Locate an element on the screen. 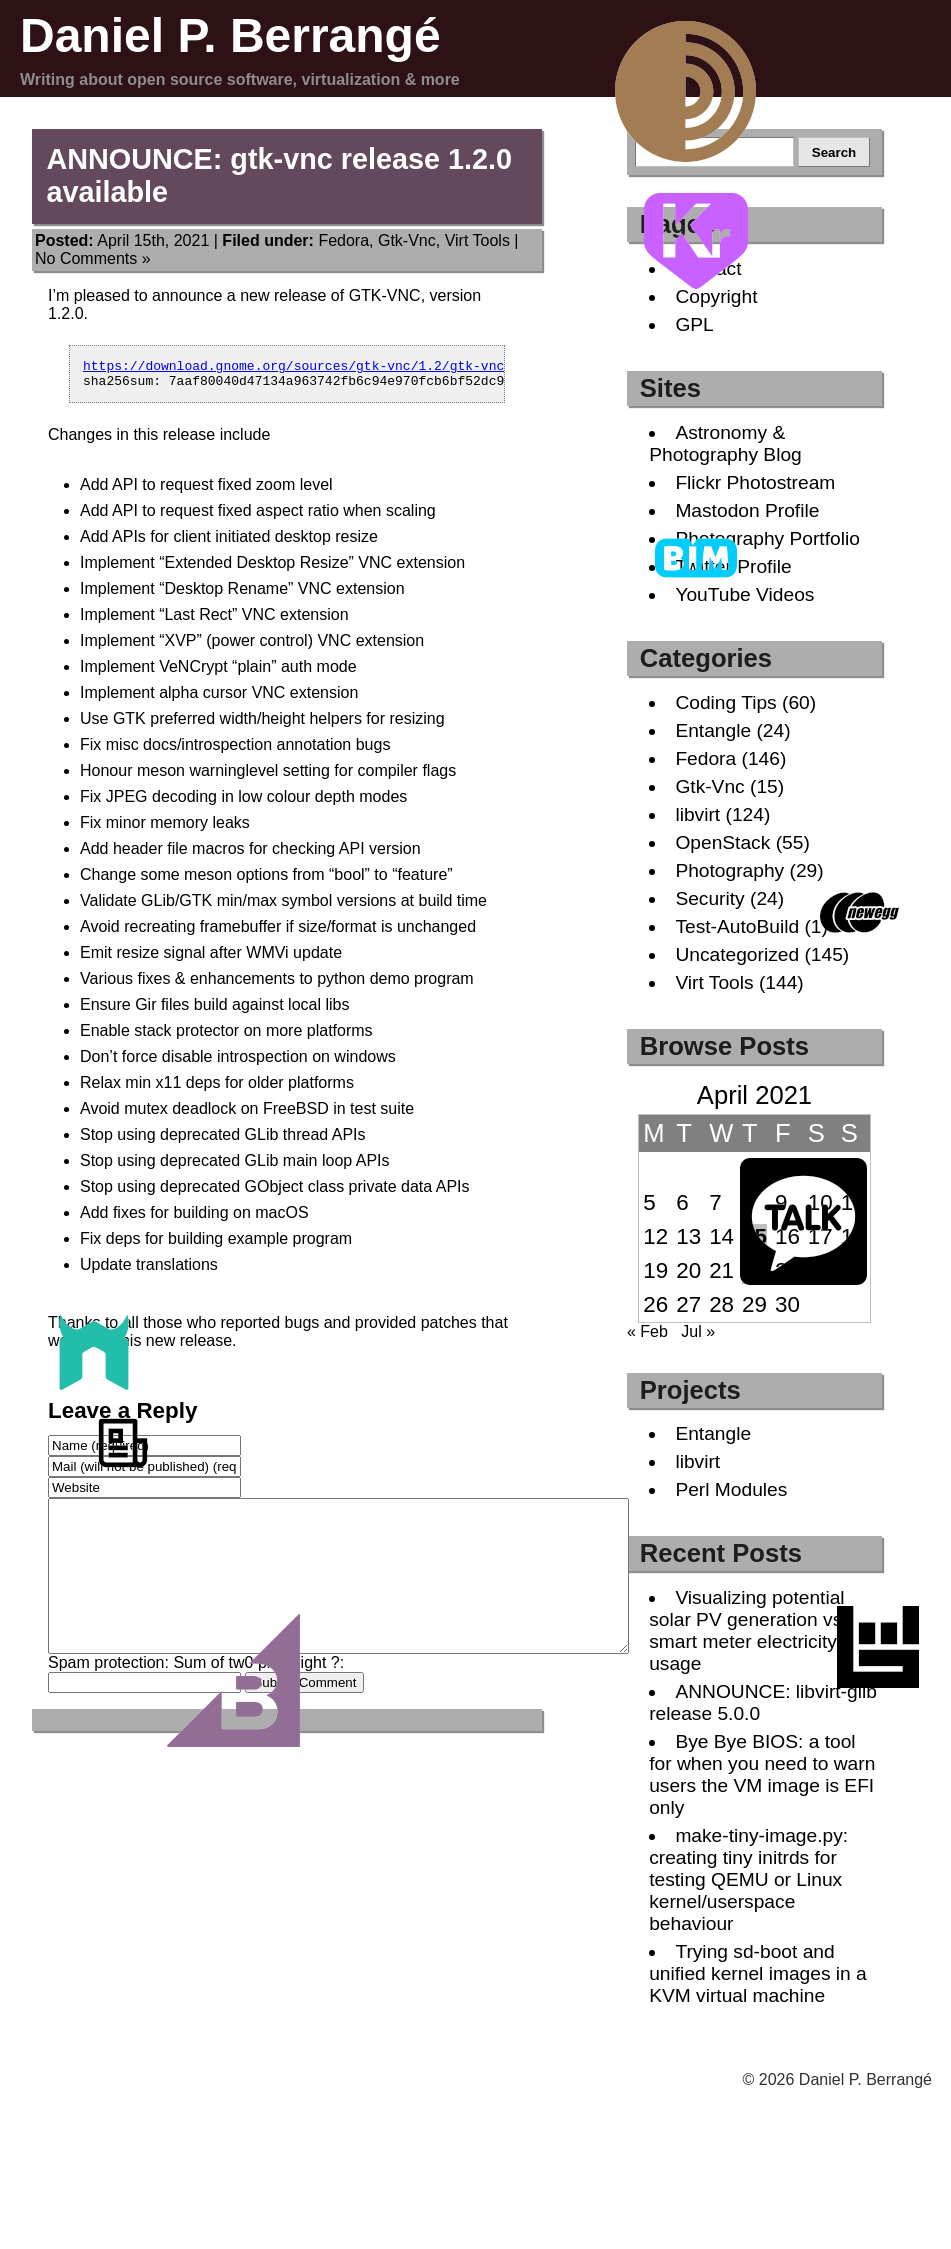 The image size is (951, 2249). open KakaoTalk messaging app is located at coordinates (803, 1221).